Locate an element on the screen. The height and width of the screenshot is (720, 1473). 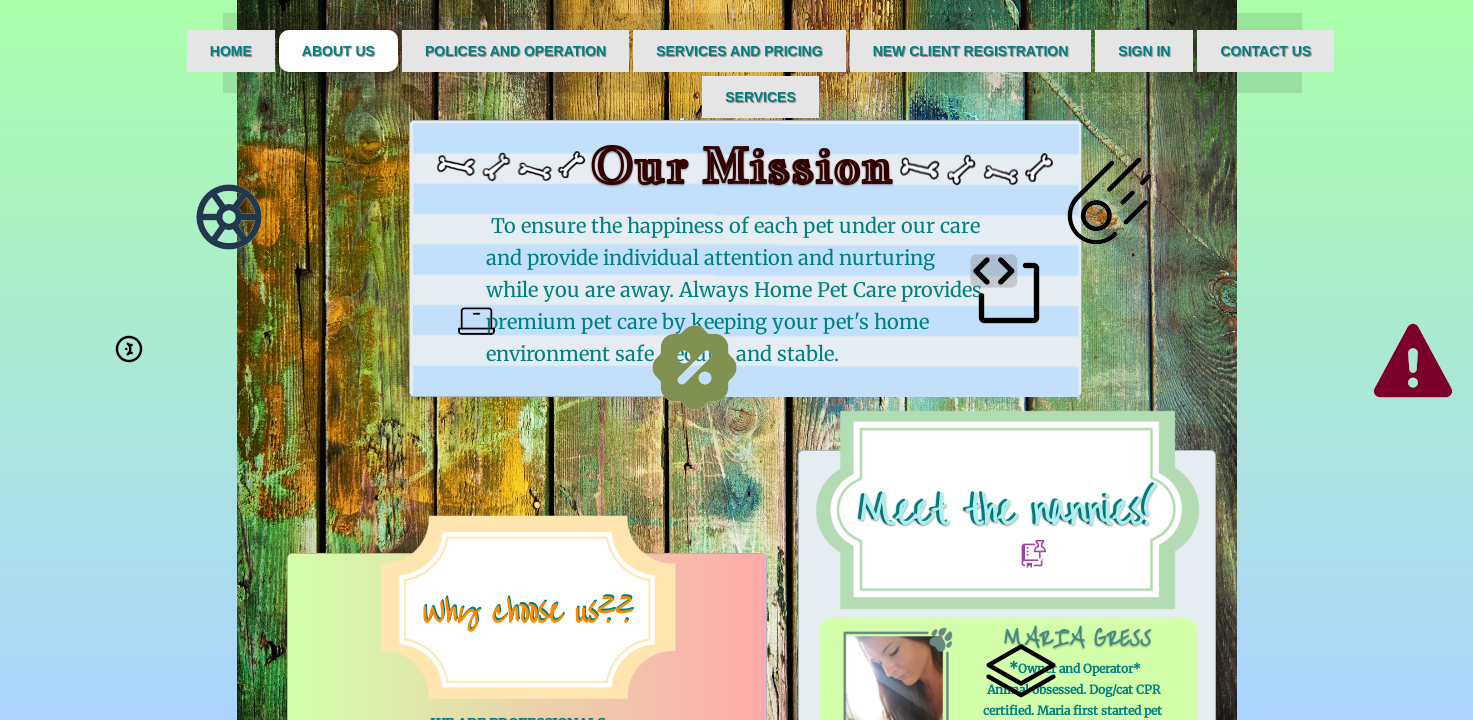
insert a code block or snippet is located at coordinates (1009, 293).